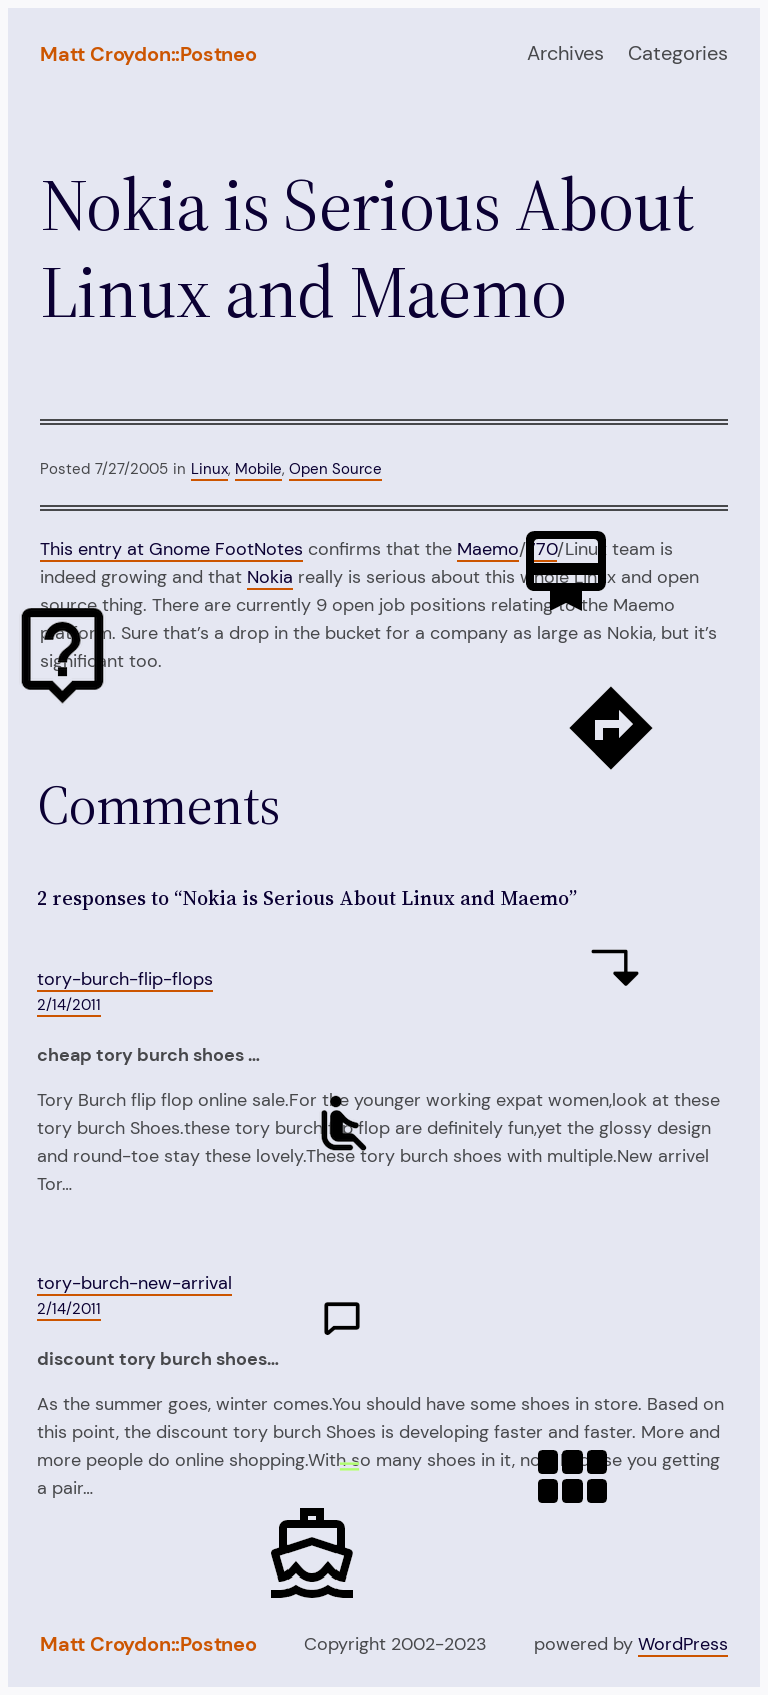 The width and height of the screenshot is (768, 1695). I want to click on get directions by ferry or boat, so click(312, 1553).